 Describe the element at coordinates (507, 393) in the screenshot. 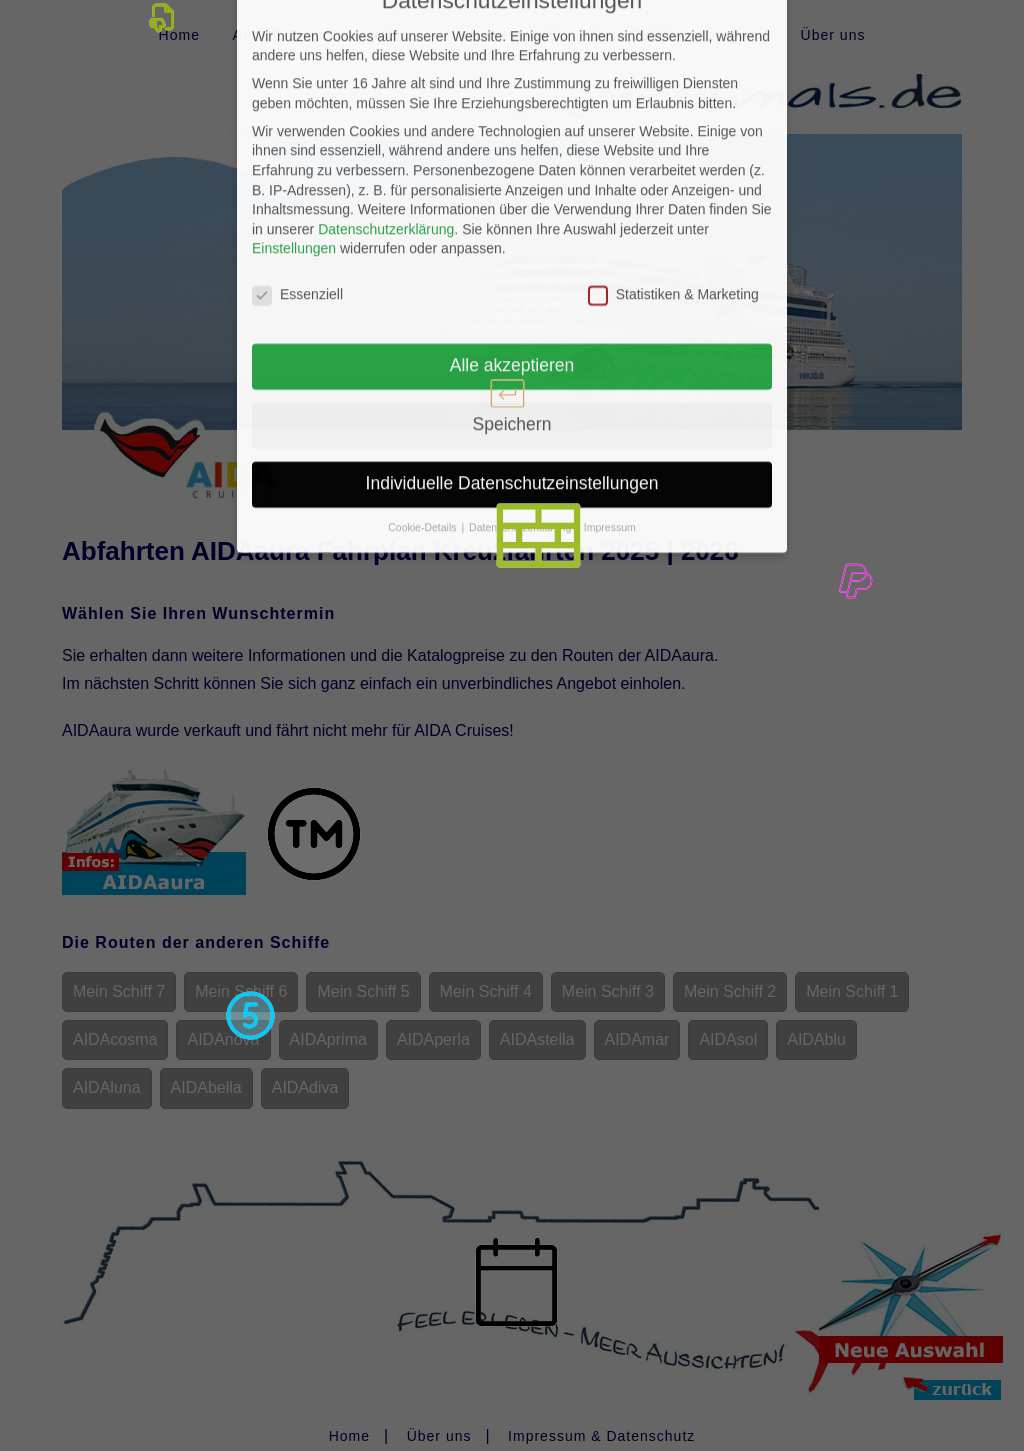

I see `press enter or return key` at that location.